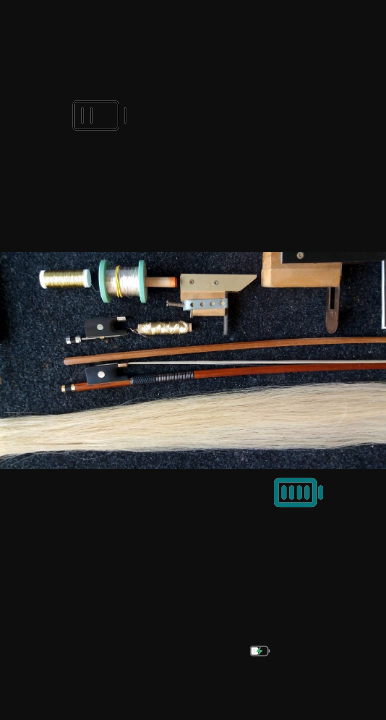 This screenshot has width=386, height=720. I want to click on indicates battery is fully charged, so click(298, 492).